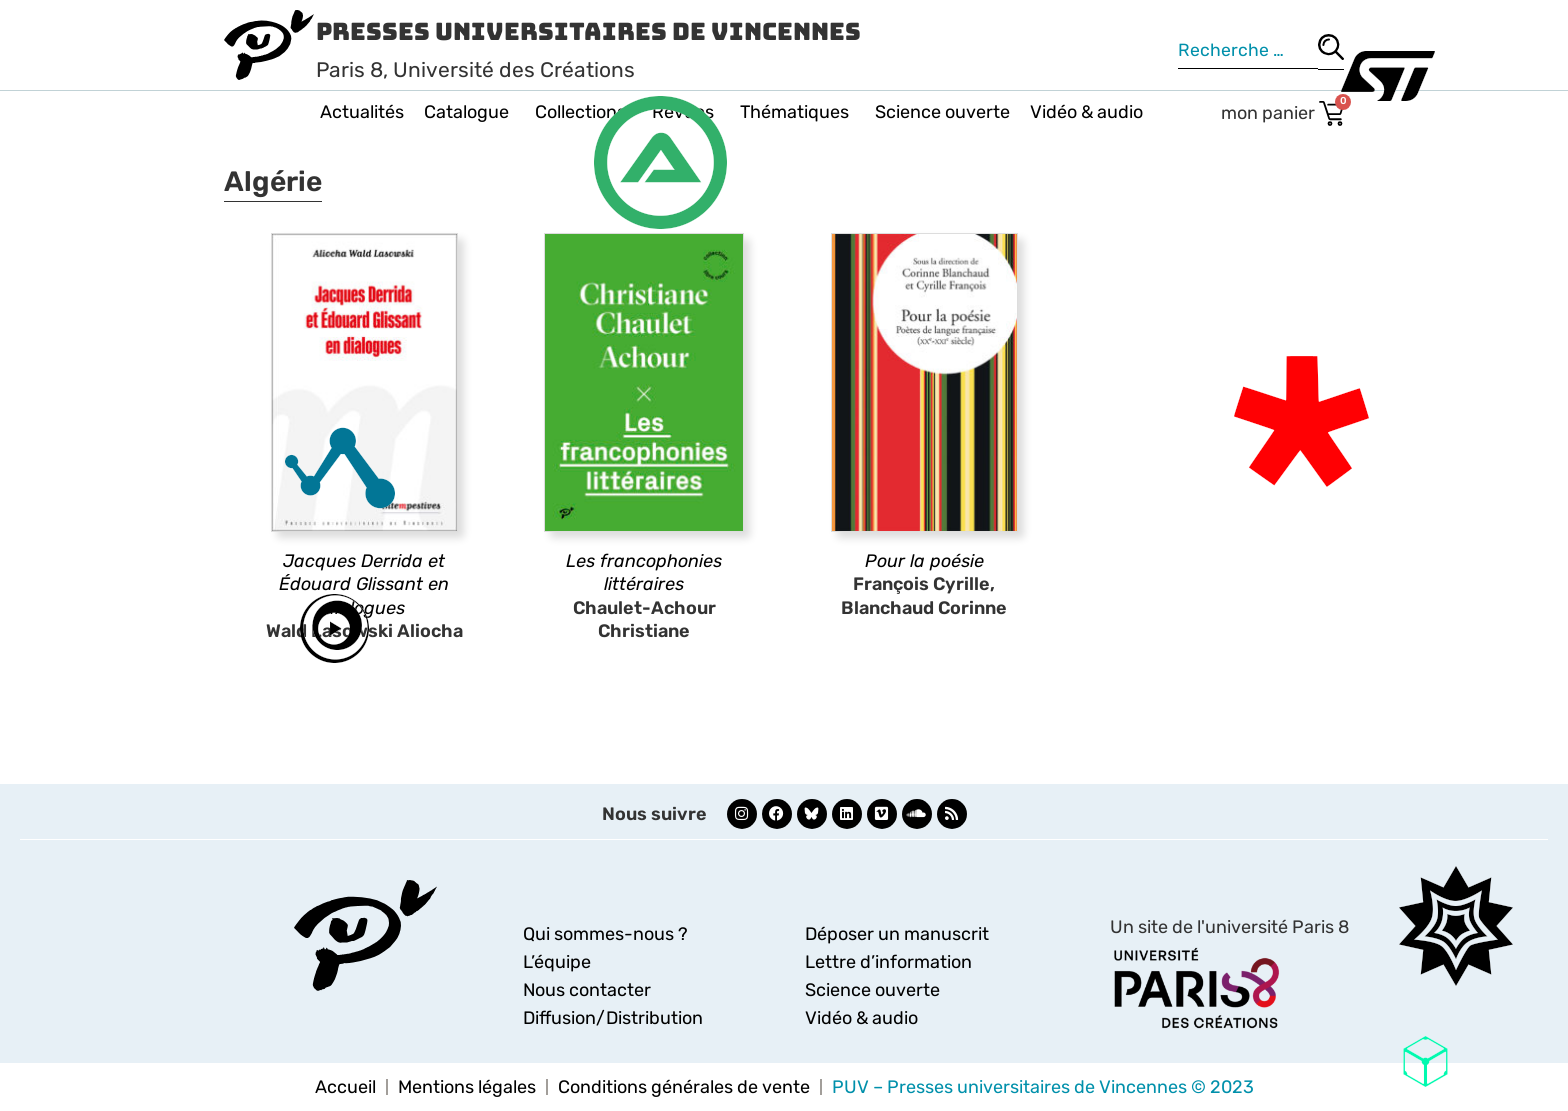 The width and height of the screenshot is (1568, 1111). What do you see at coordinates (1301, 421) in the screenshot?
I see `diaspora social network logo` at bounding box center [1301, 421].